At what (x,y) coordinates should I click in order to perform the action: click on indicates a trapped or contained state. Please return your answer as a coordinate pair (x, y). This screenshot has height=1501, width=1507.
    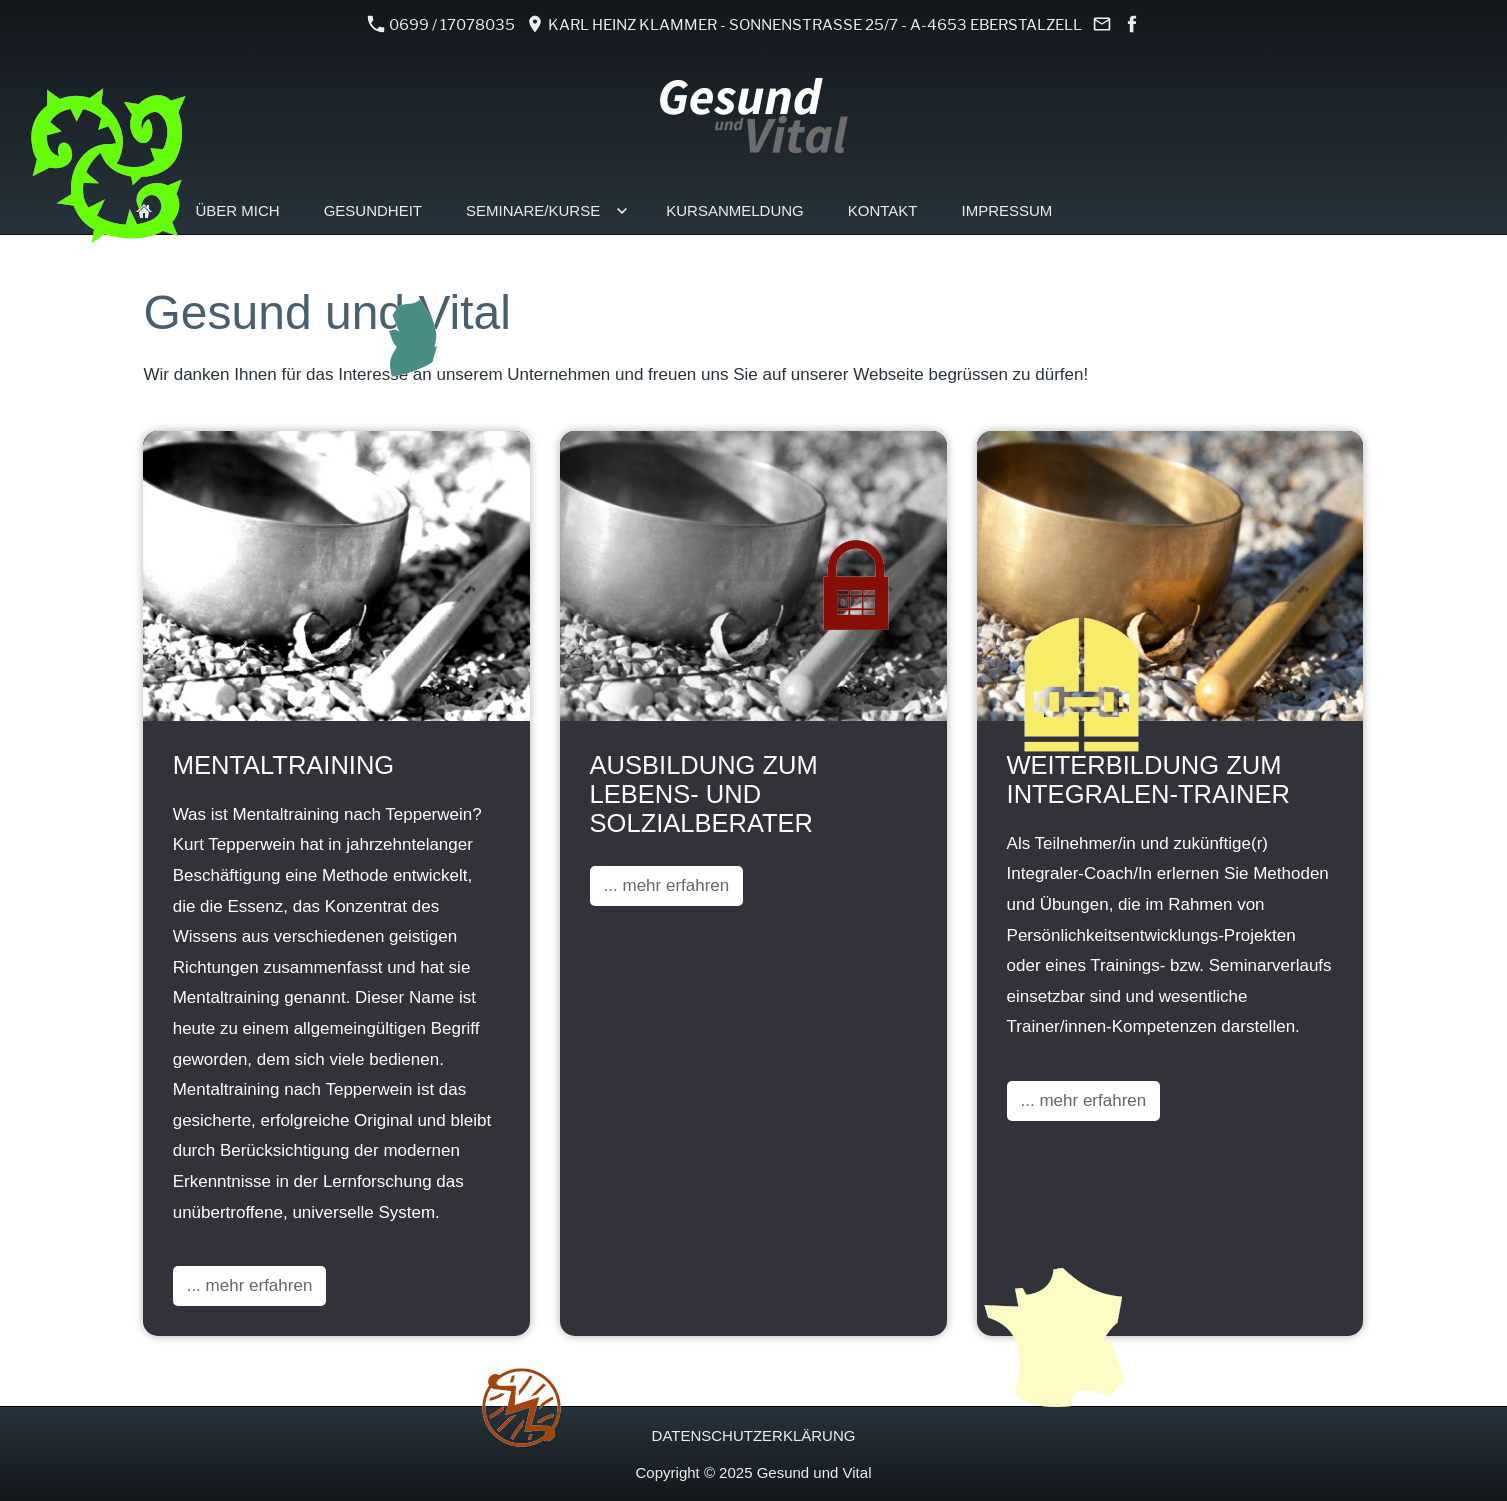
    Looking at the image, I should click on (521, 1407).